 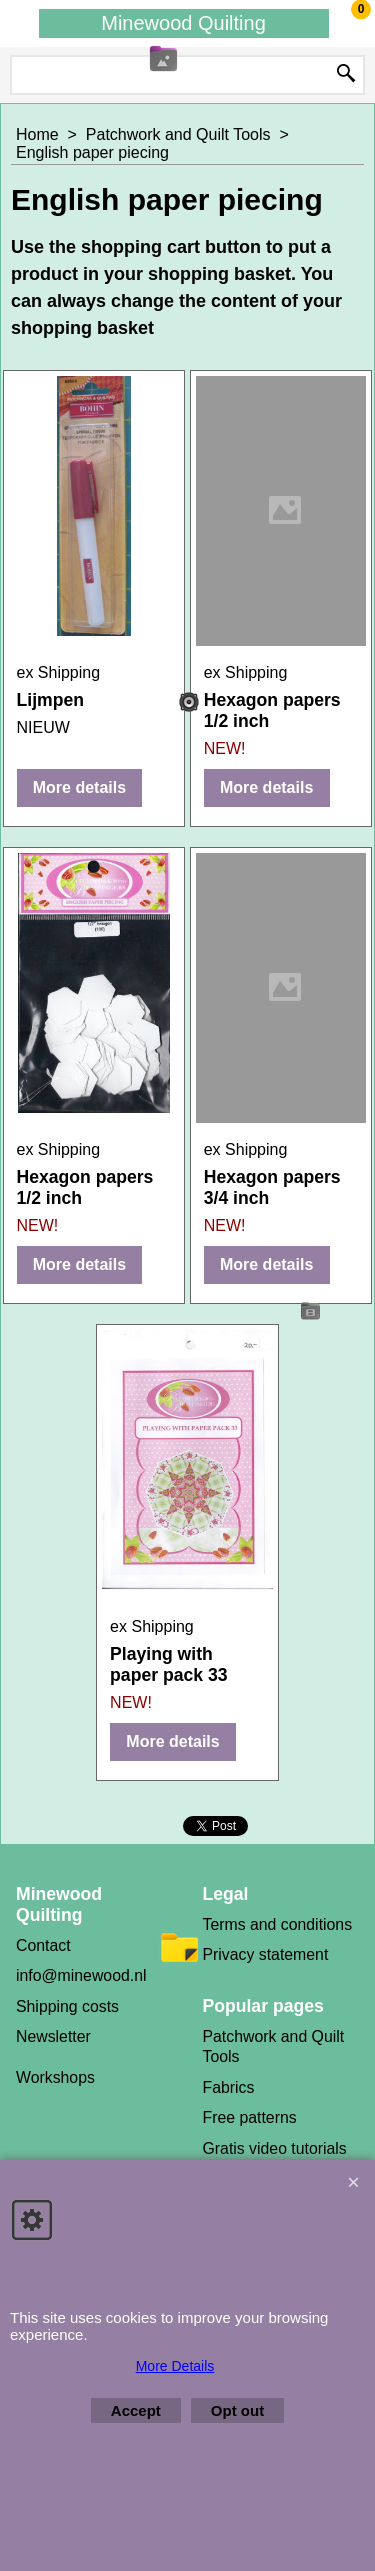 What do you see at coordinates (189, 702) in the screenshot?
I see `adjust speaker or audio output settings` at bounding box center [189, 702].